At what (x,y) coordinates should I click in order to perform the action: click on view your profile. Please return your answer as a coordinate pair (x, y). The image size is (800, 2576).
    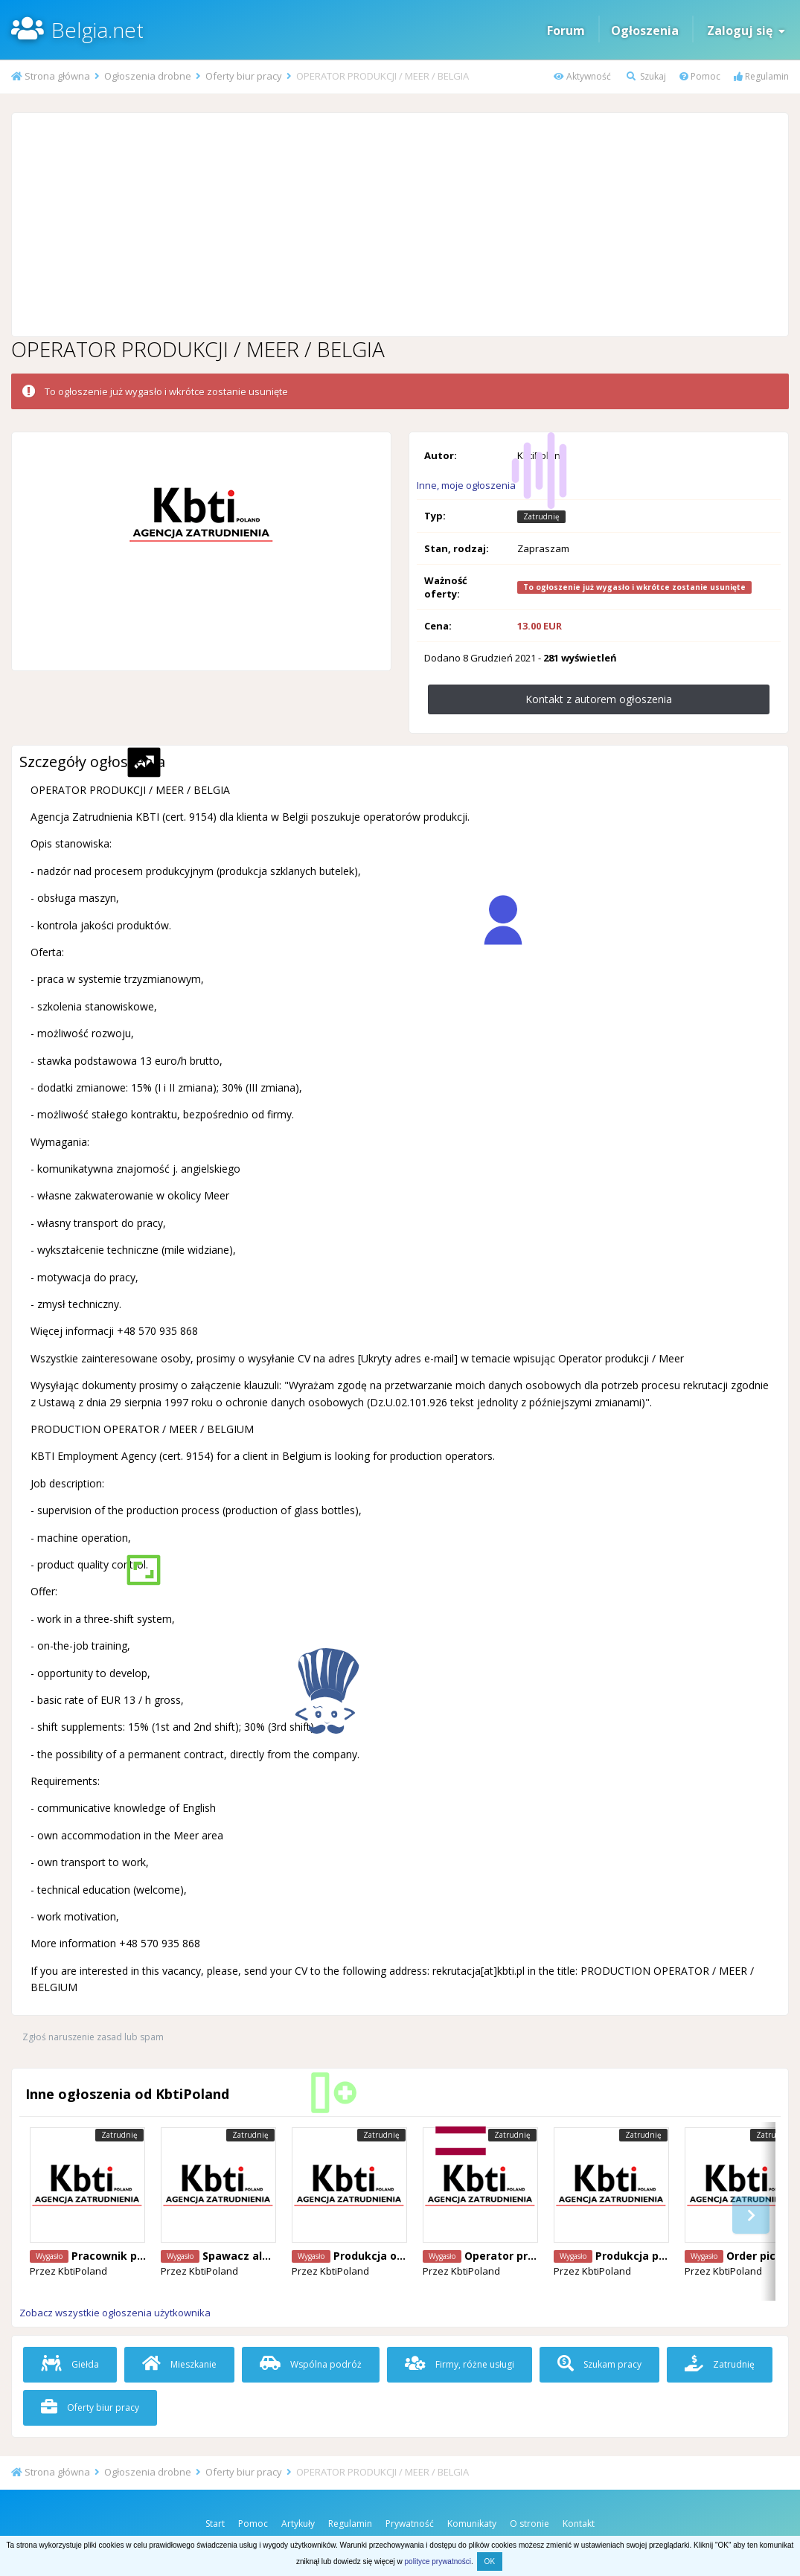
    Looking at the image, I should click on (503, 921).